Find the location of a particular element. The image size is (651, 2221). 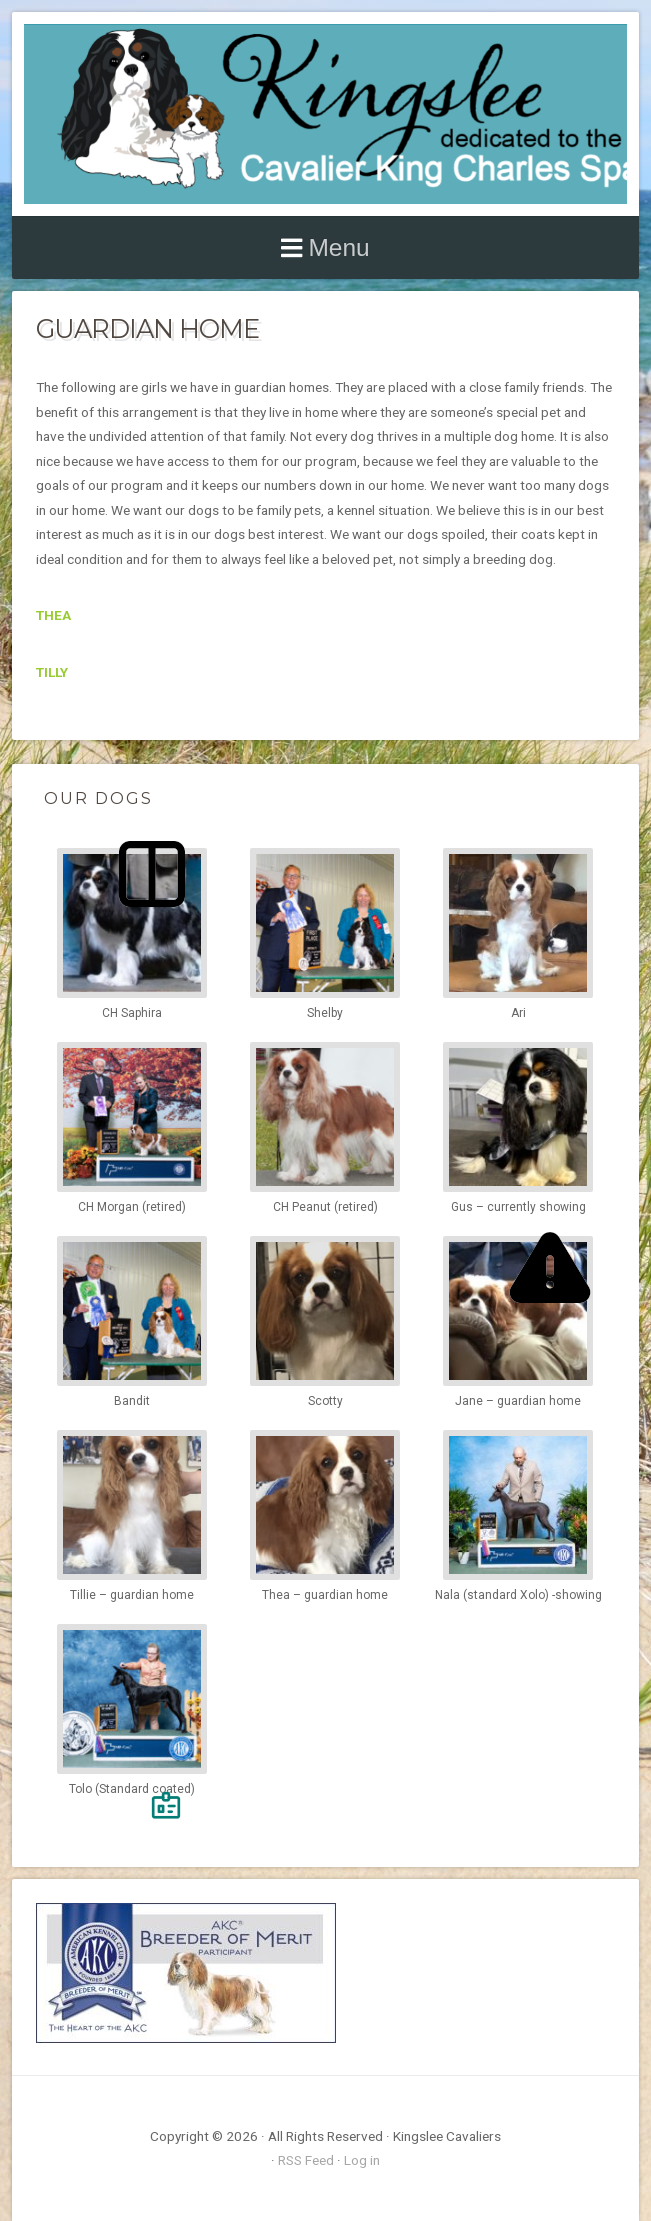

indicates a warning or caution state is located at coordinates (550, 1270).